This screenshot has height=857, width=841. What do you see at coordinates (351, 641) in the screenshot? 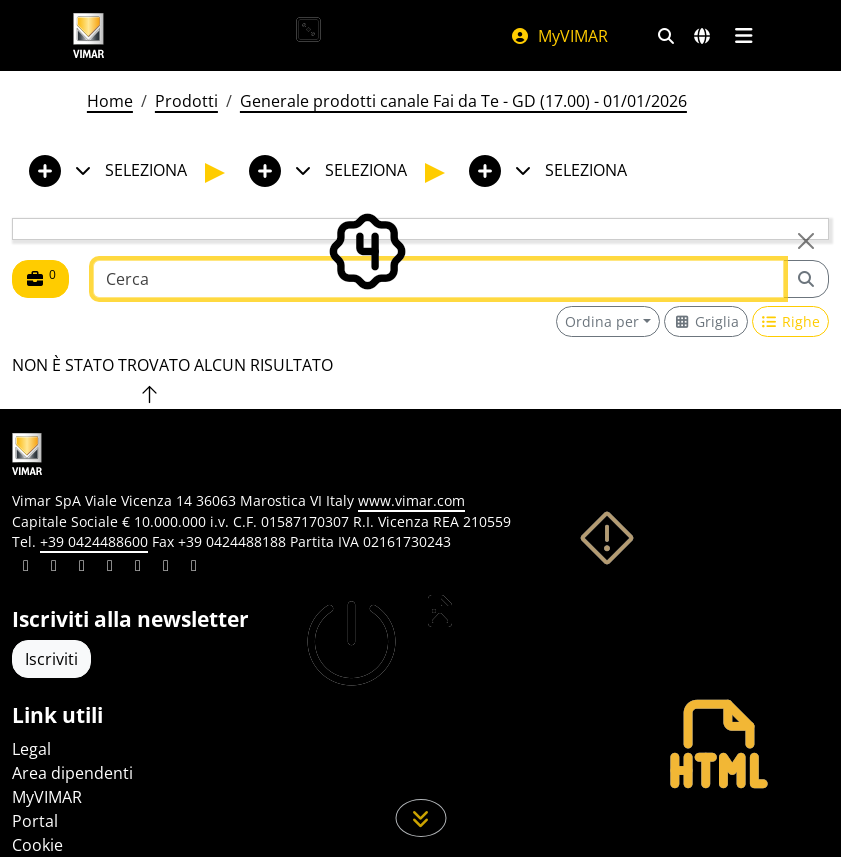
I see `turn device on or off` at bounding box center [351, 641].